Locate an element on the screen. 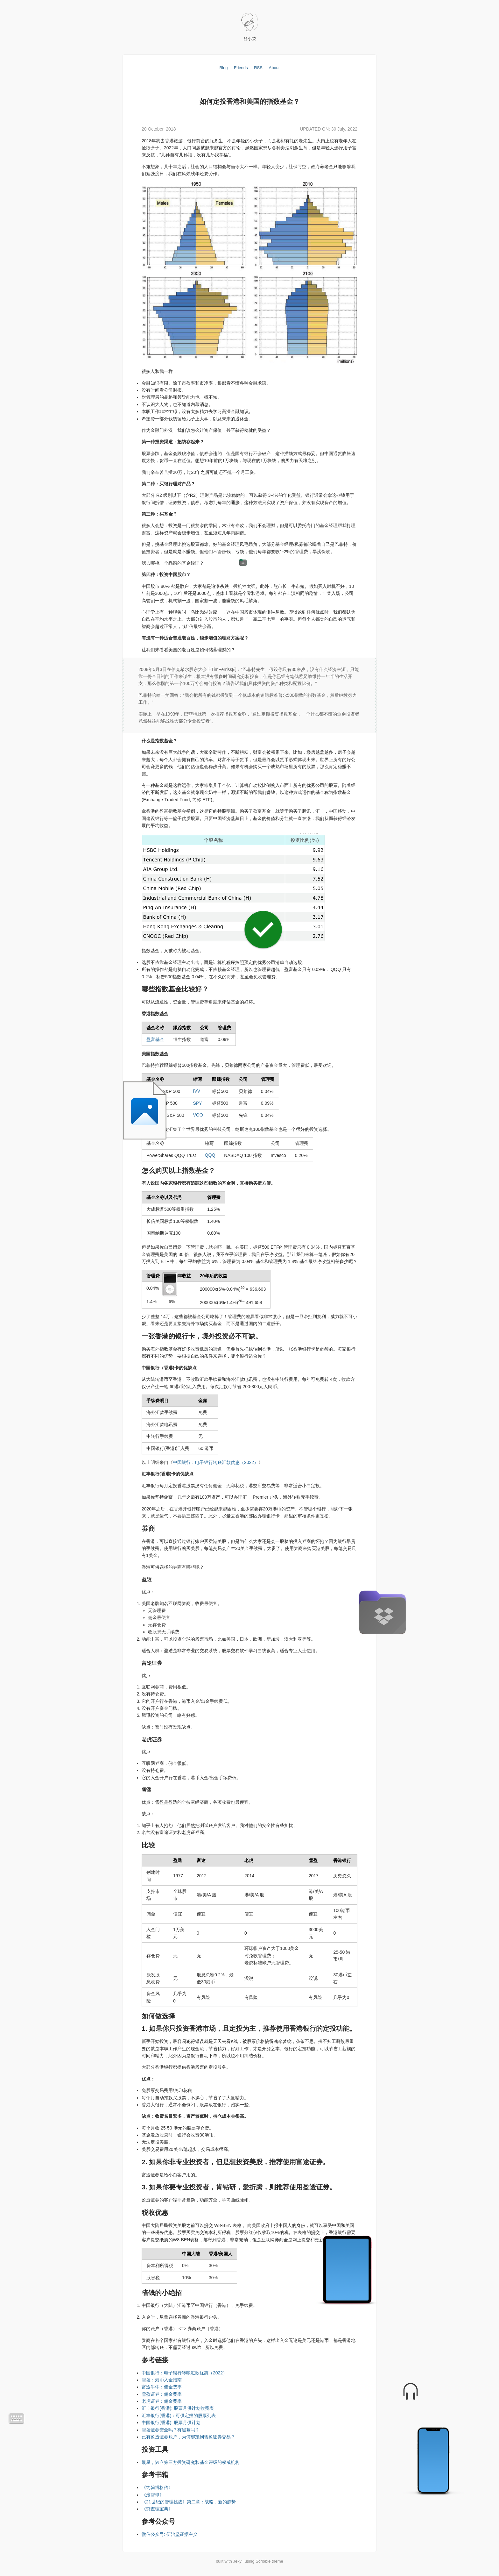 This screenshot has height=2576, width=499. open on-screen keyboard is located at coordinates (16, 2418).